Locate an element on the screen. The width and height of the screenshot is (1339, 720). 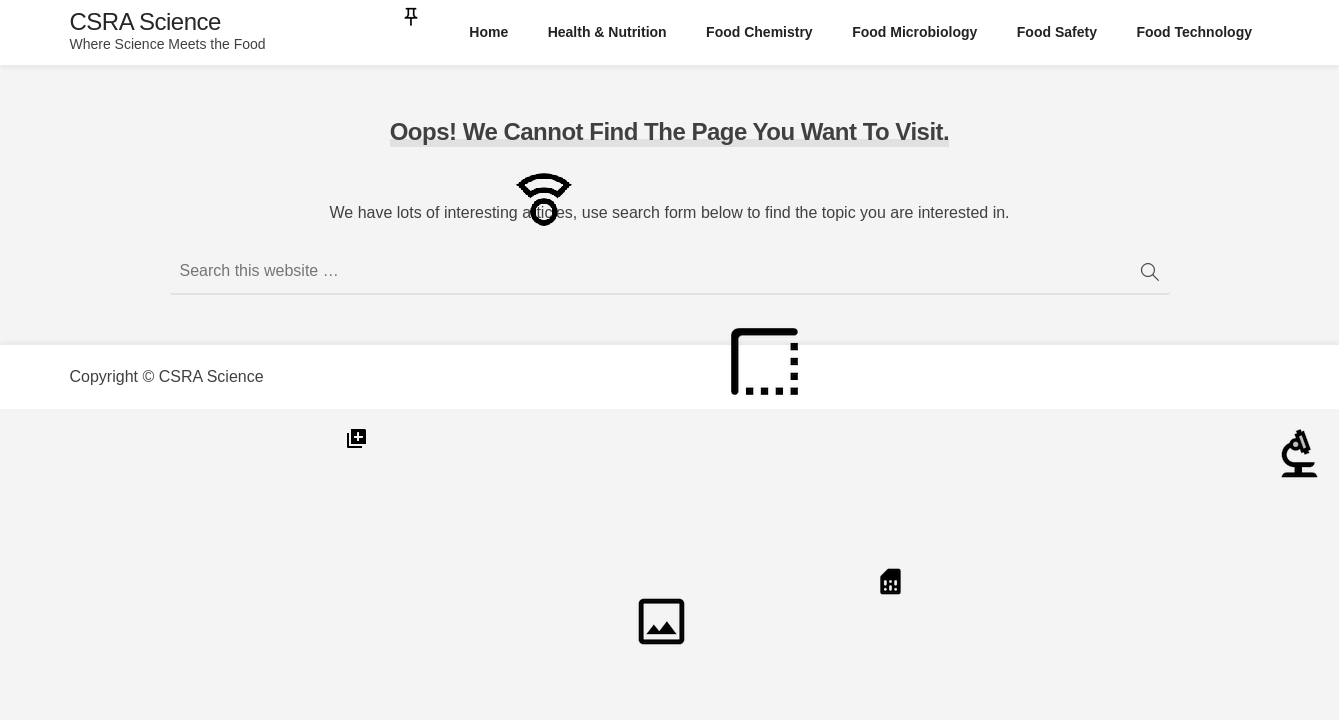
view image or photo is located at coordinates (661, 621).